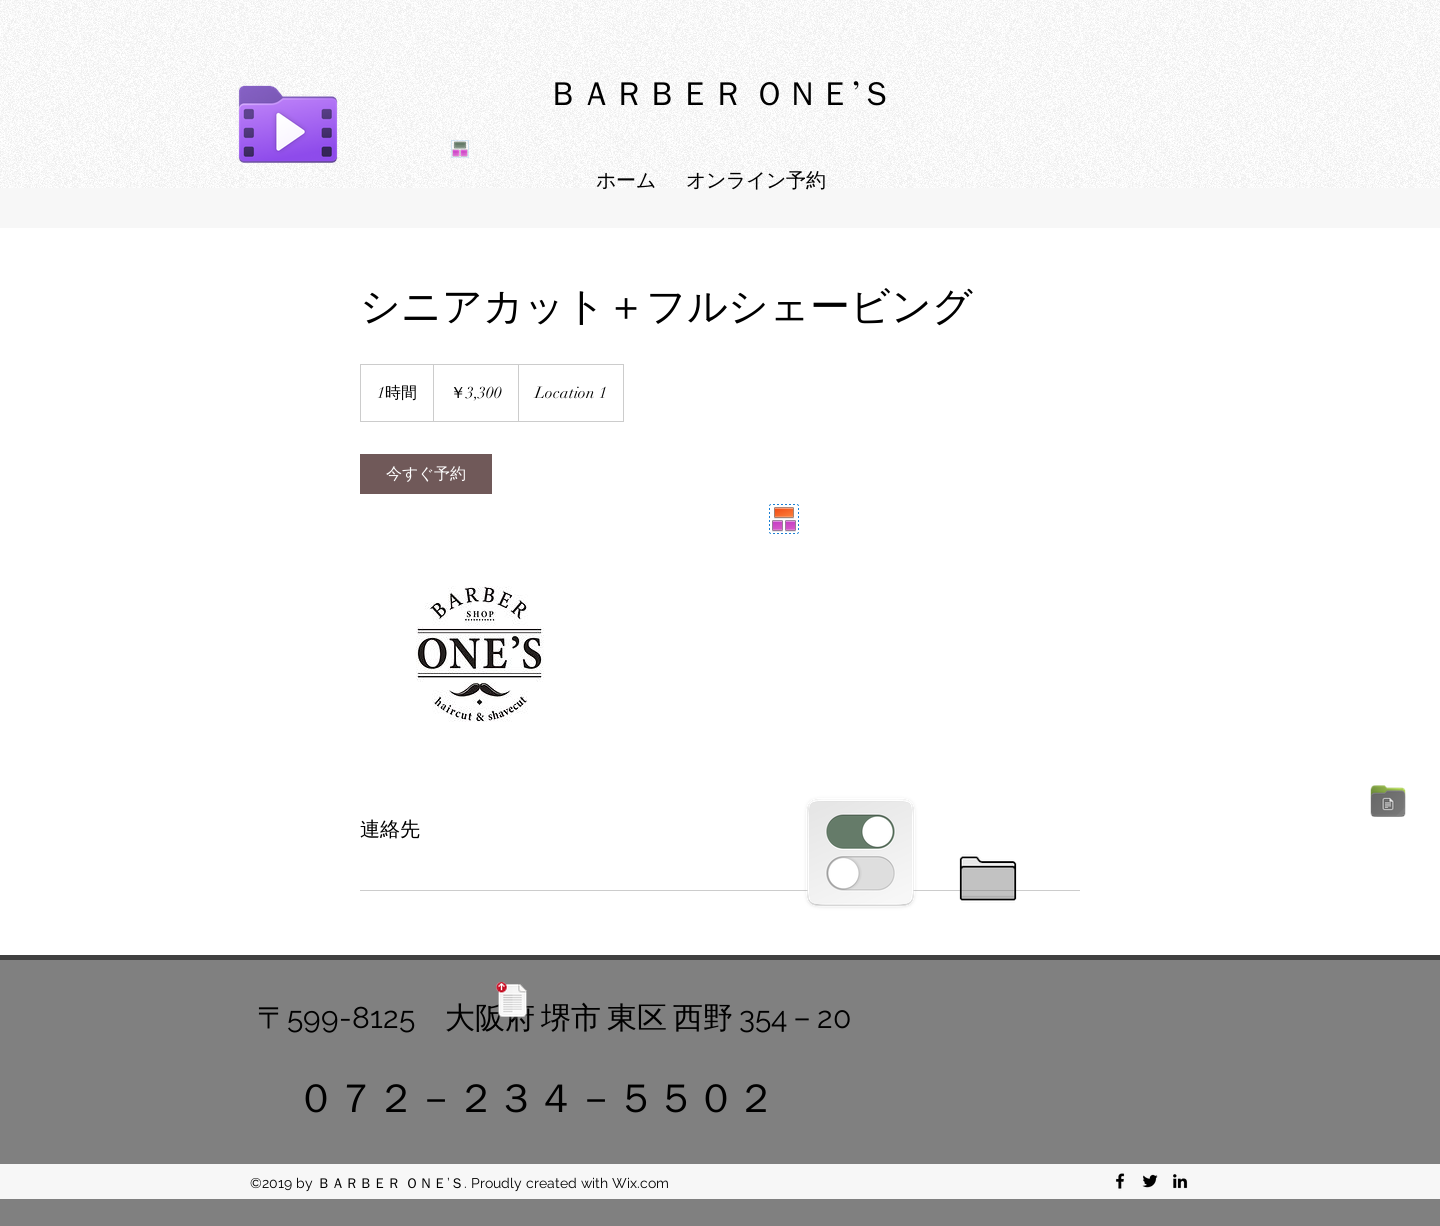 This screenshot has height=1226, width=1440. Describe the element at coordinates (988, 878) in the screenshot. I see `access a mail folder in the sidebar` at that location.